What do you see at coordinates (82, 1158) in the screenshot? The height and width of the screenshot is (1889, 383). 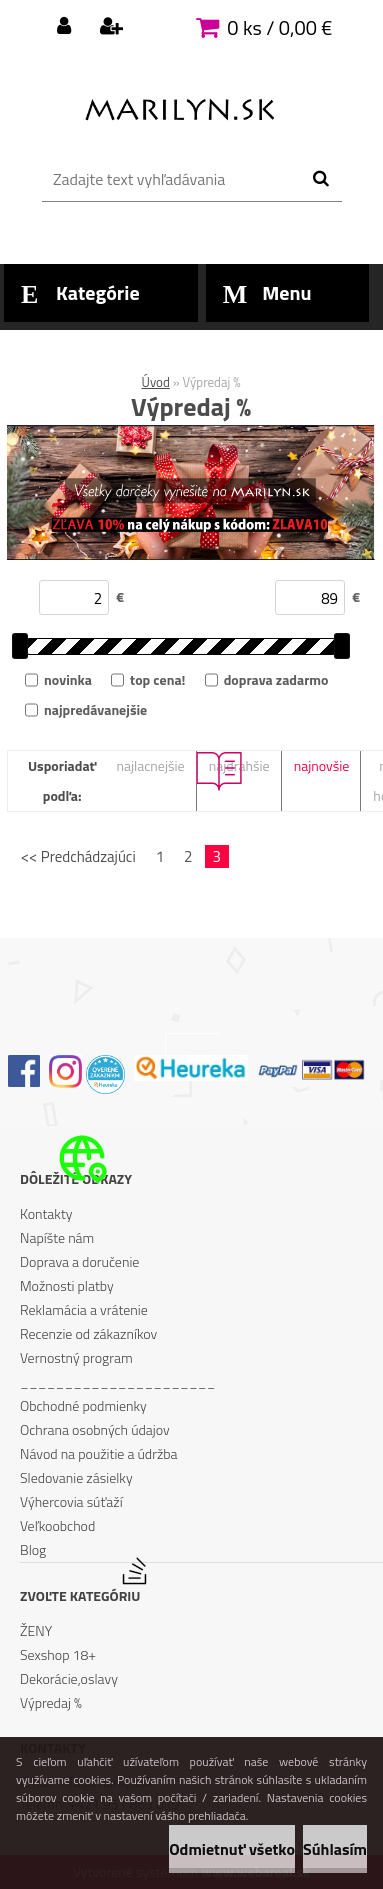 I see `view location on world map` at bounding box center [82, 1158].